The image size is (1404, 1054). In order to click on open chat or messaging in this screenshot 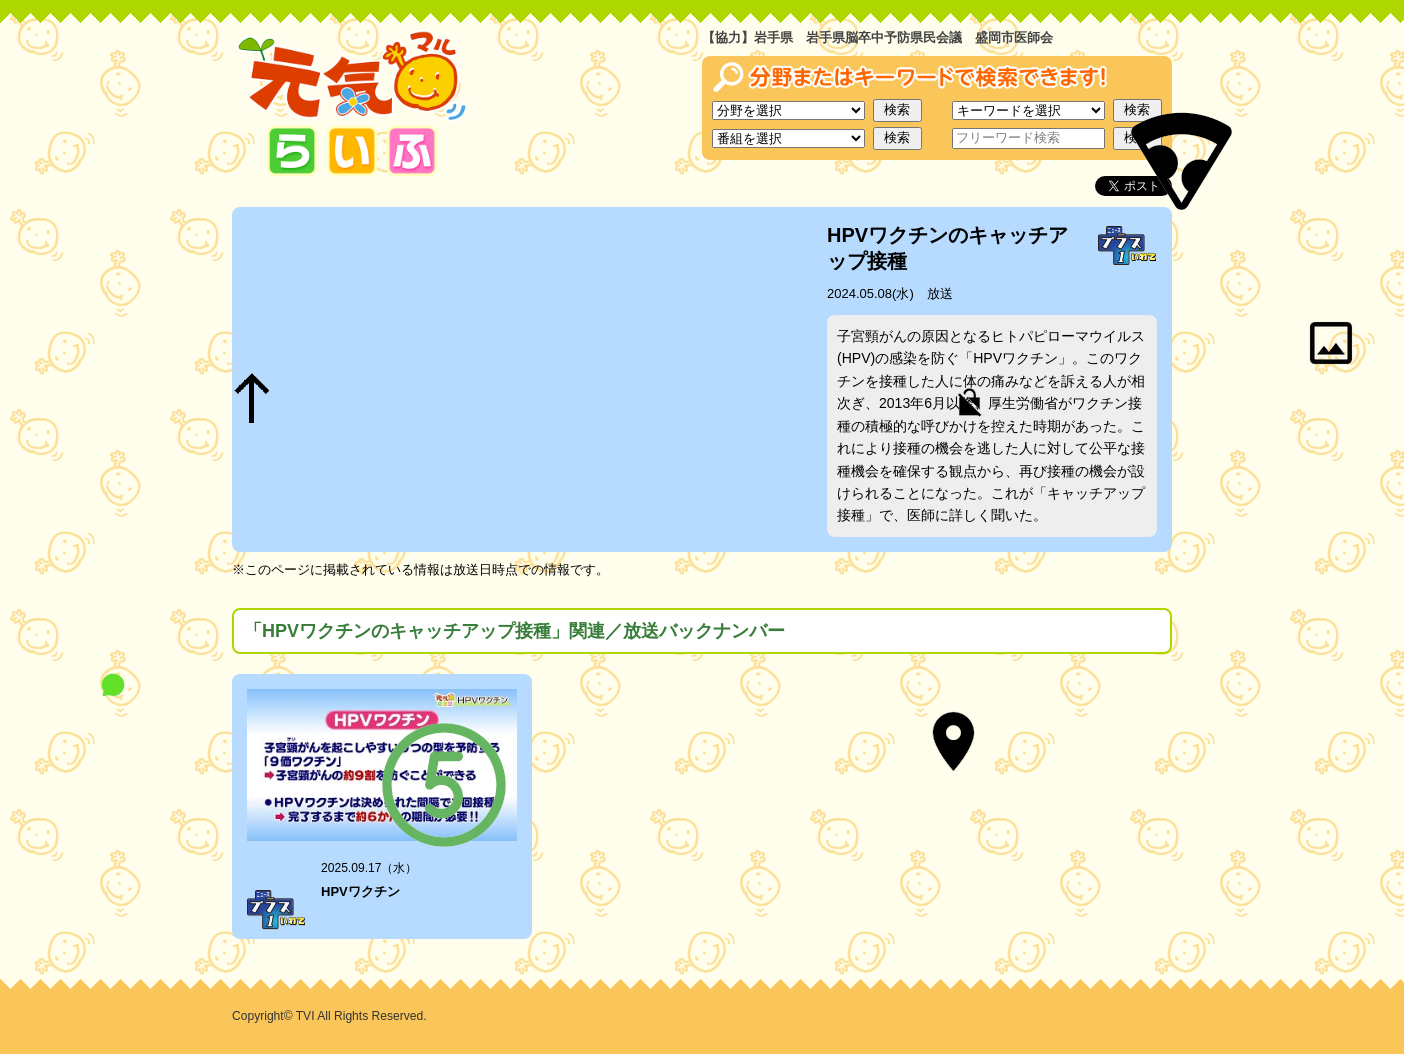, I will do `click(113, 685)`.